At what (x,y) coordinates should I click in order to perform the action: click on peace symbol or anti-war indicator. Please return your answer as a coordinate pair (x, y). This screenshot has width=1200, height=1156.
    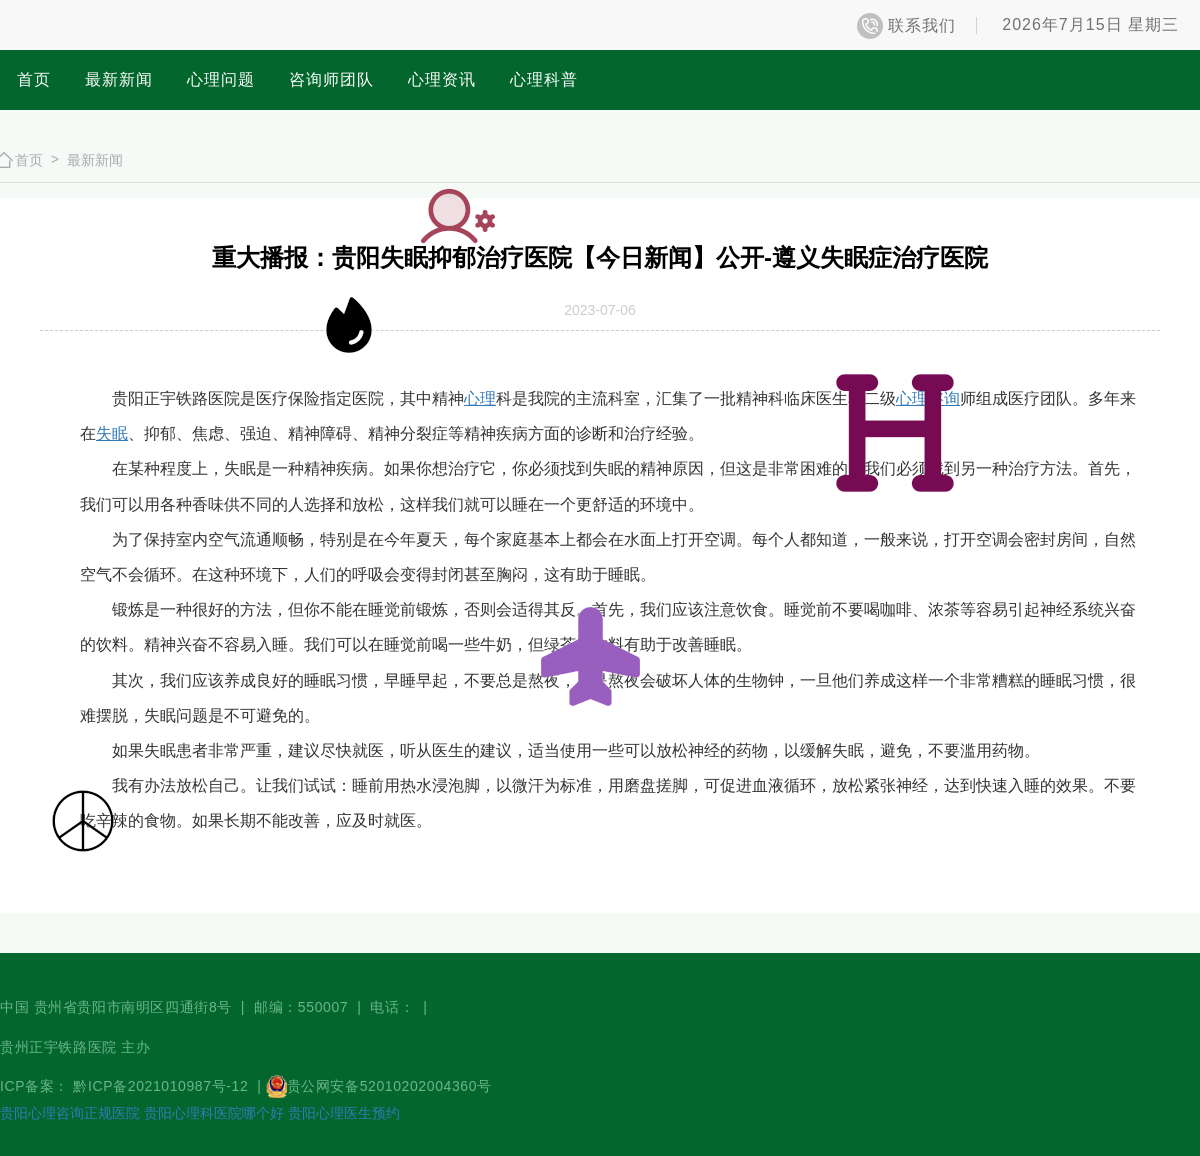
    Looking at the image, I should click on (83, 821).